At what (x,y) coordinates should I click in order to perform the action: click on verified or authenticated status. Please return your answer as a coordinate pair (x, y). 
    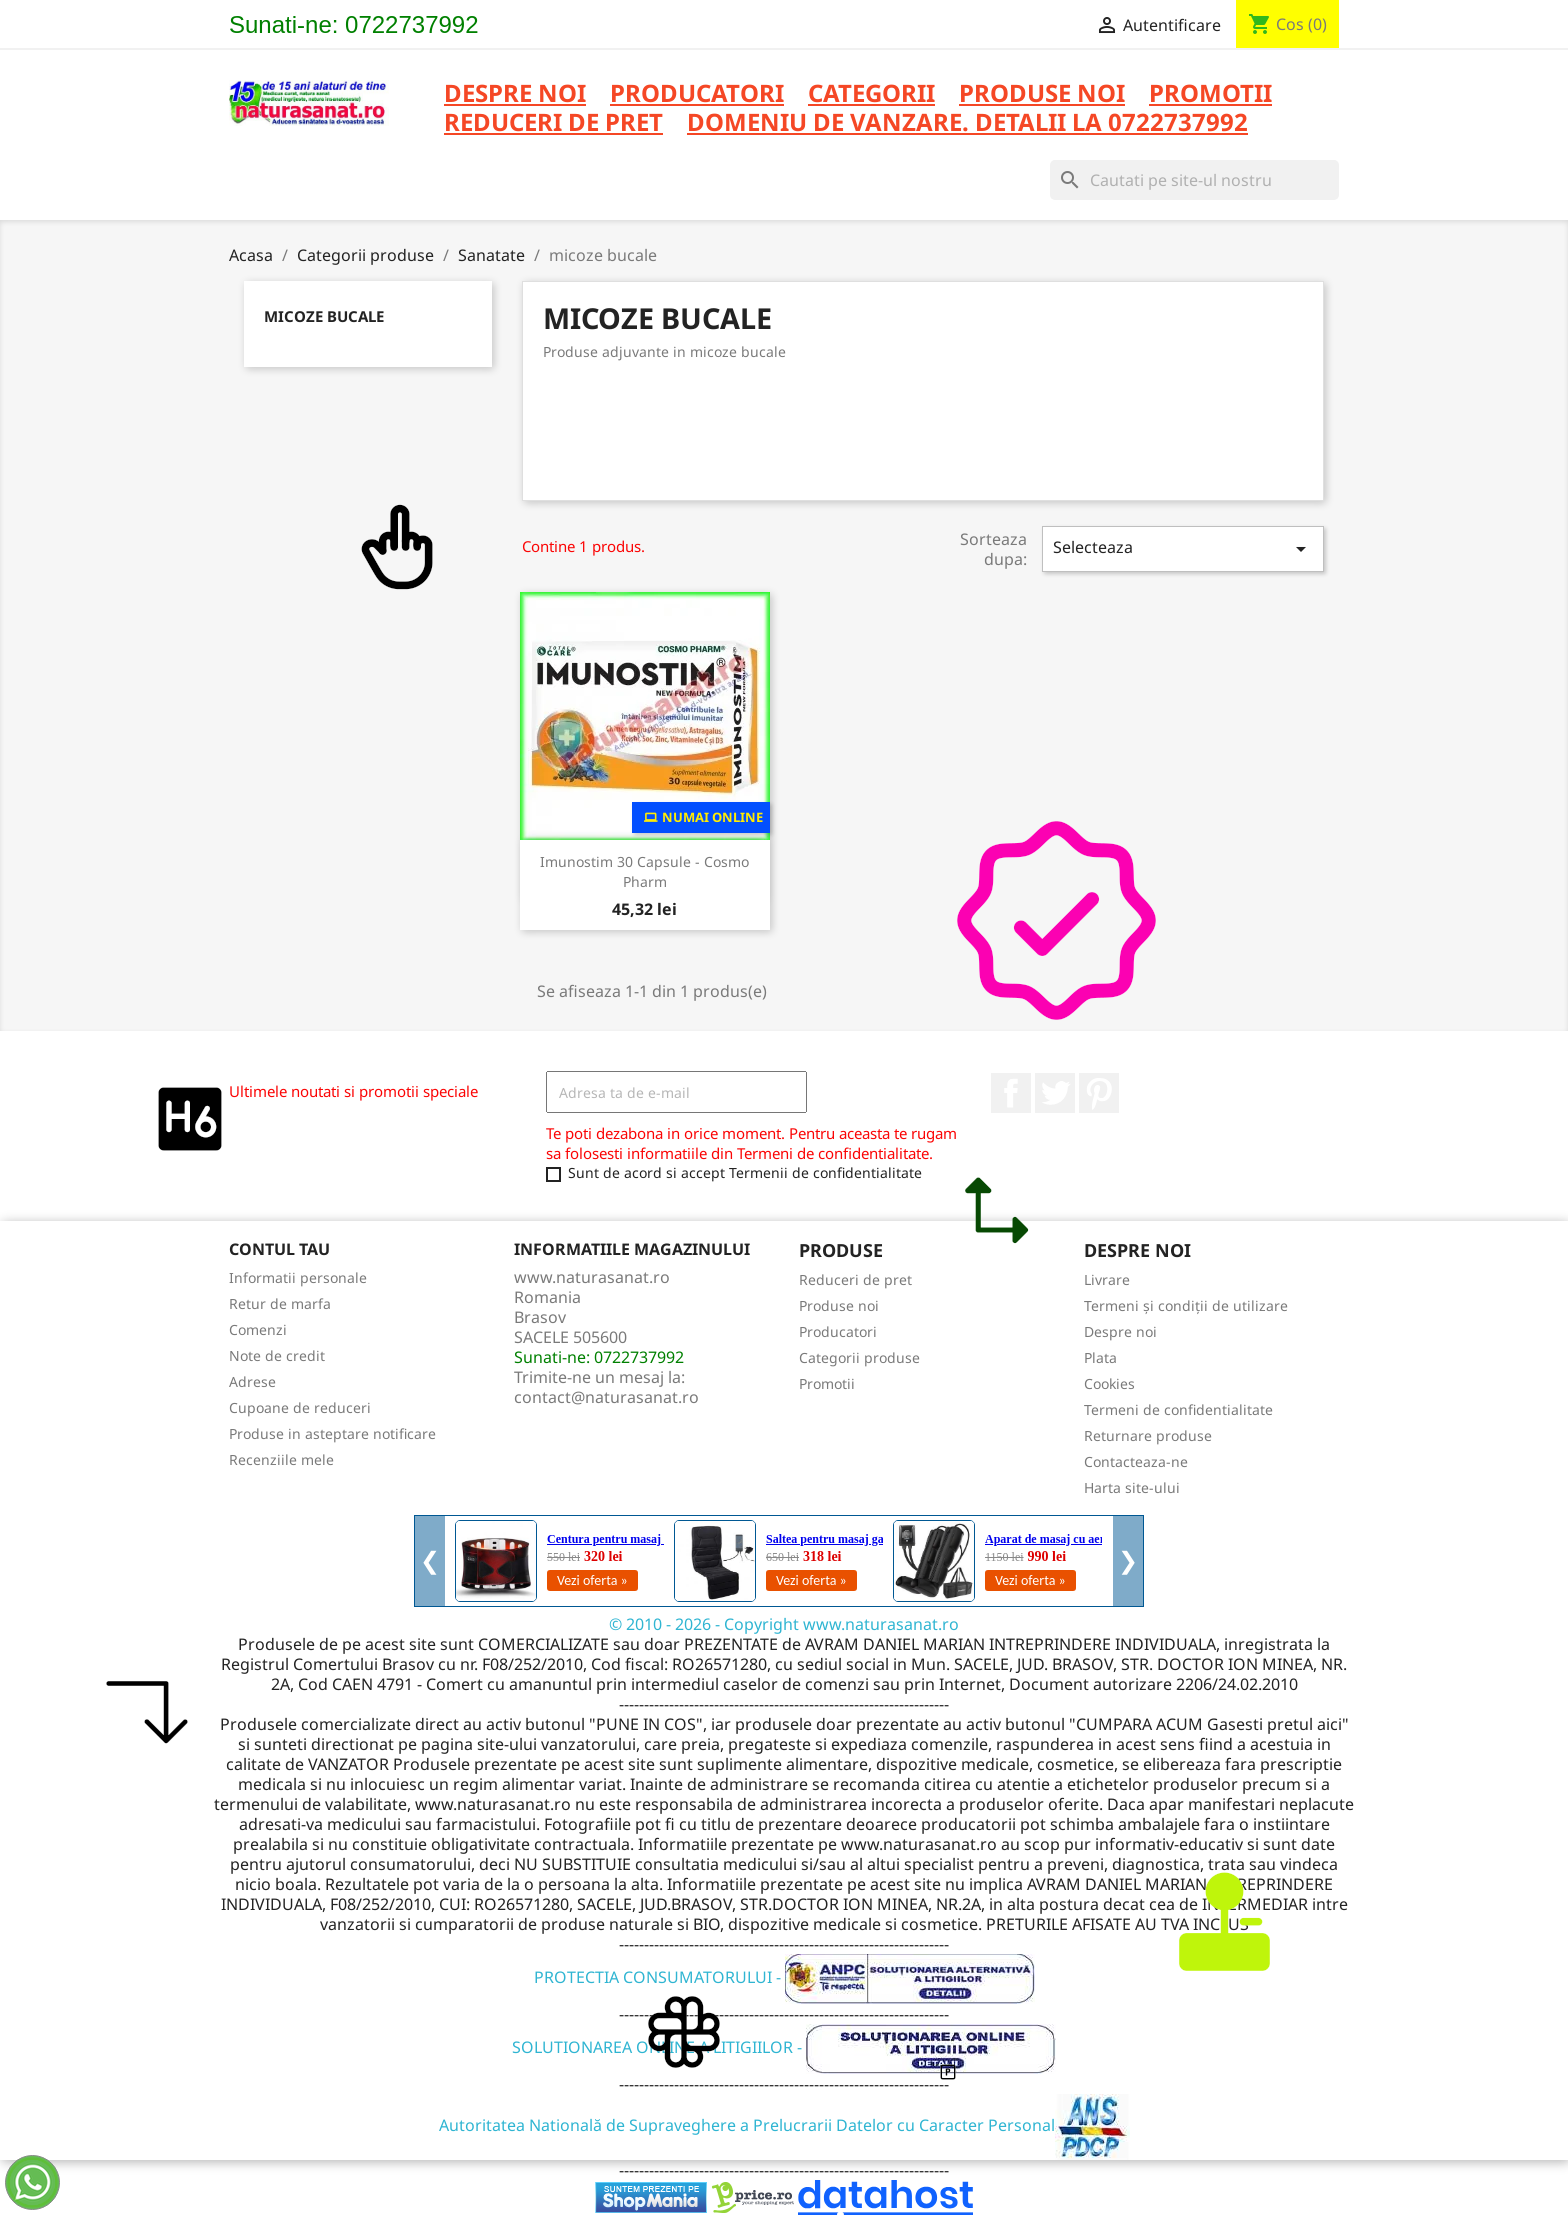
    Looking at the image, I should click on (1056, 920).